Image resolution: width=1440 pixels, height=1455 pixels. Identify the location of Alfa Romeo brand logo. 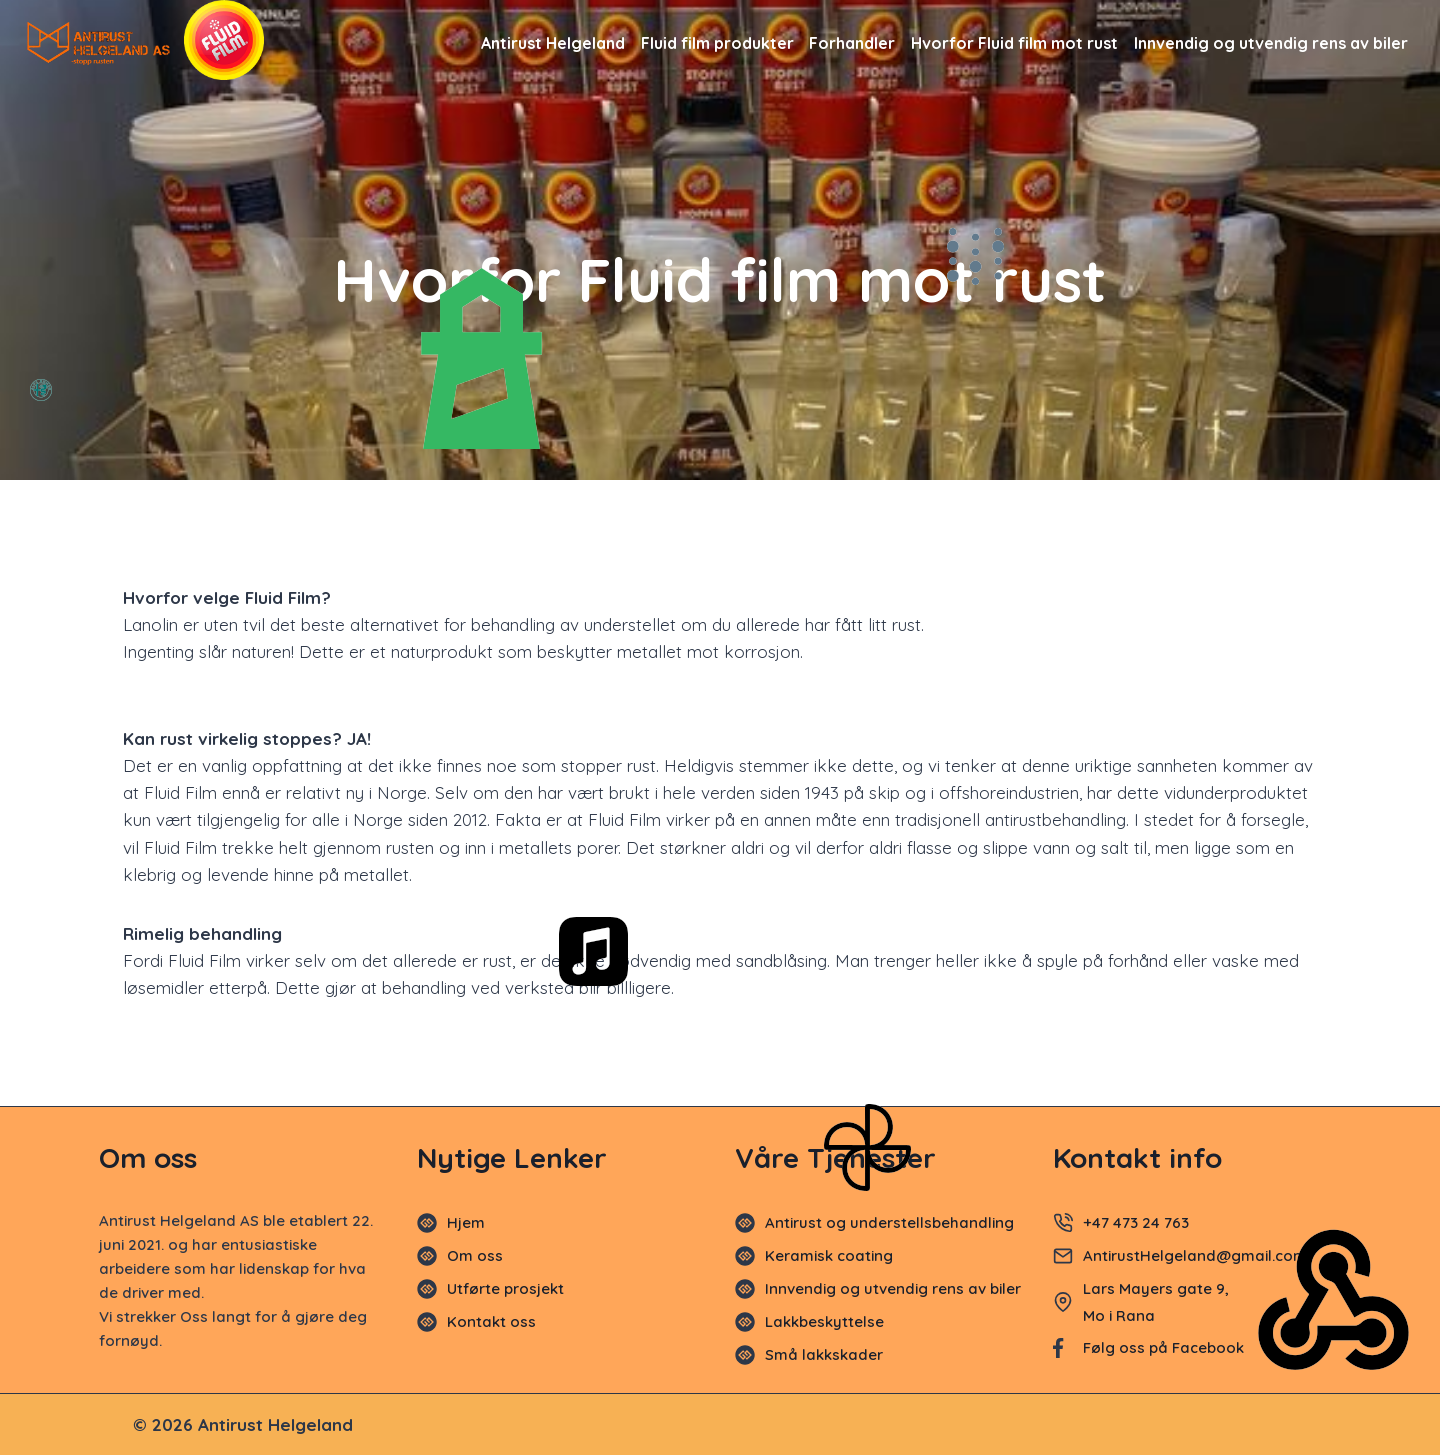
(41, 390).